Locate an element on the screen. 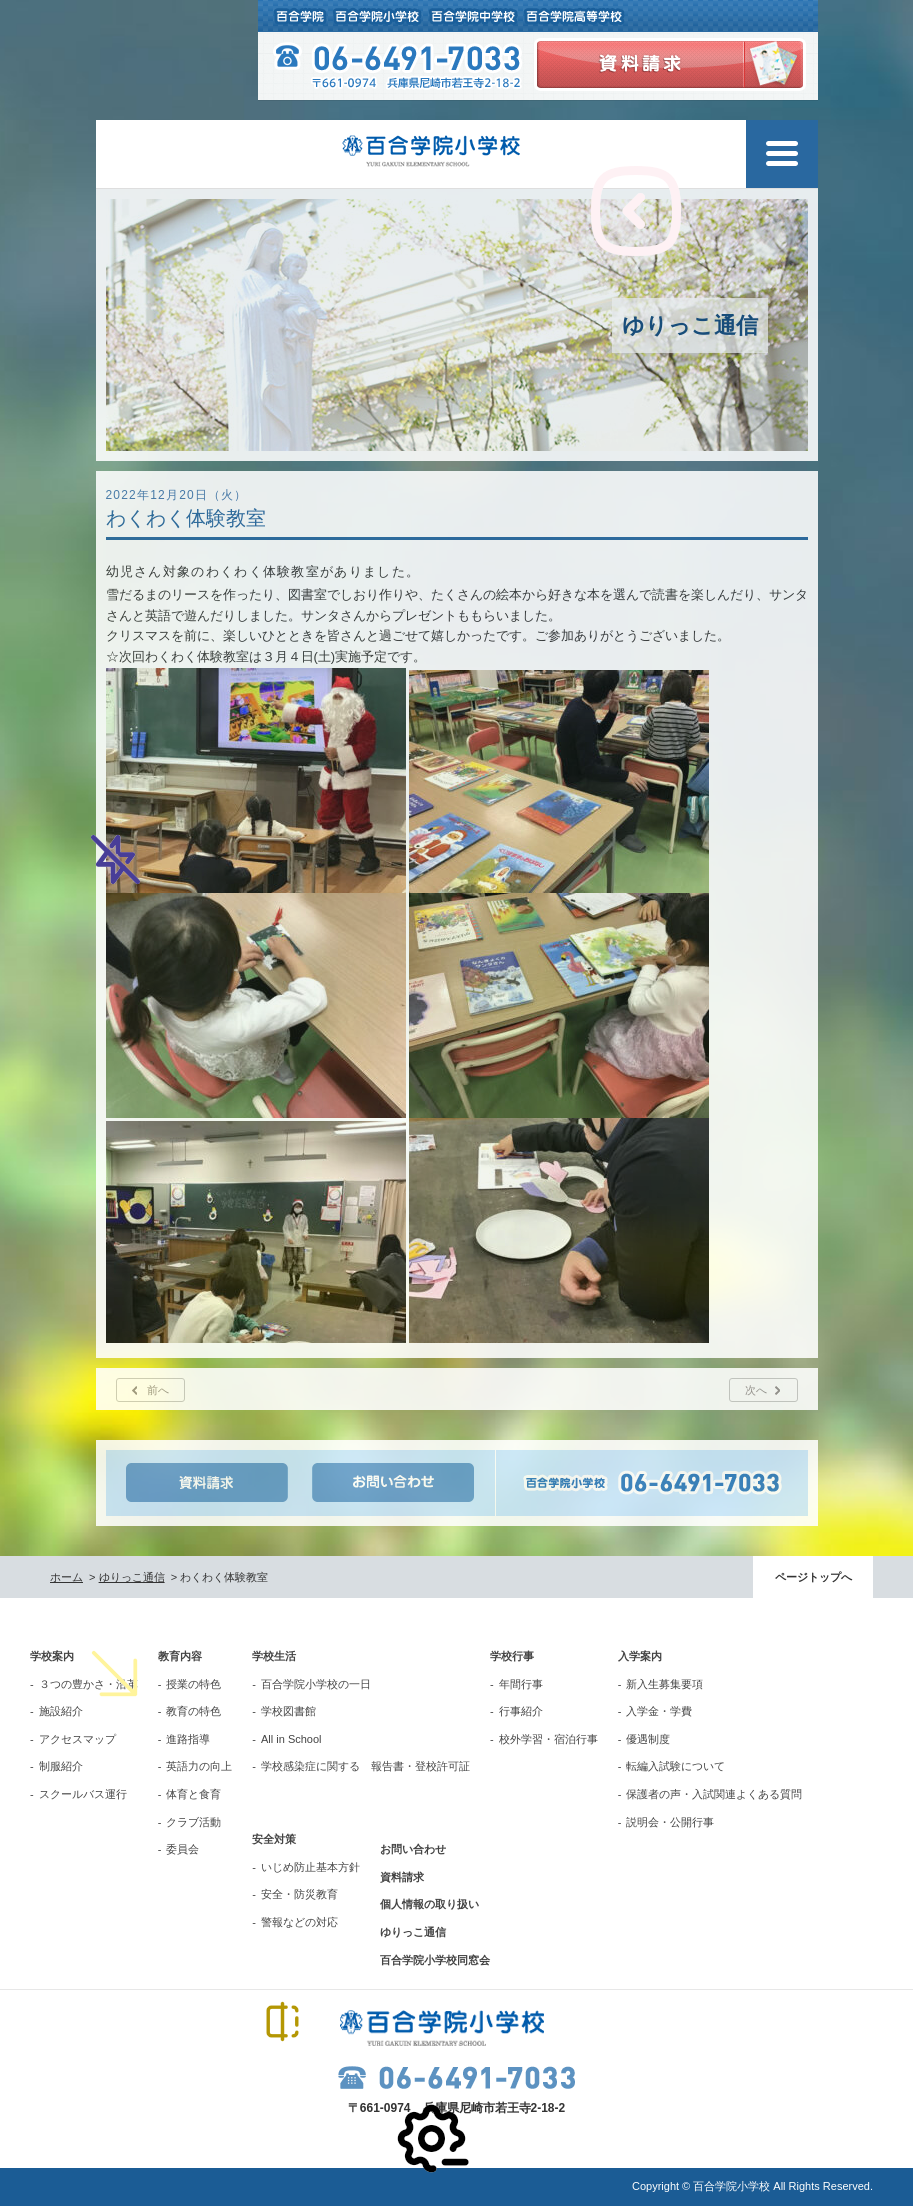 The image size is (913, 2206). remove a setting or preference is located at coordinates (431, 2138).